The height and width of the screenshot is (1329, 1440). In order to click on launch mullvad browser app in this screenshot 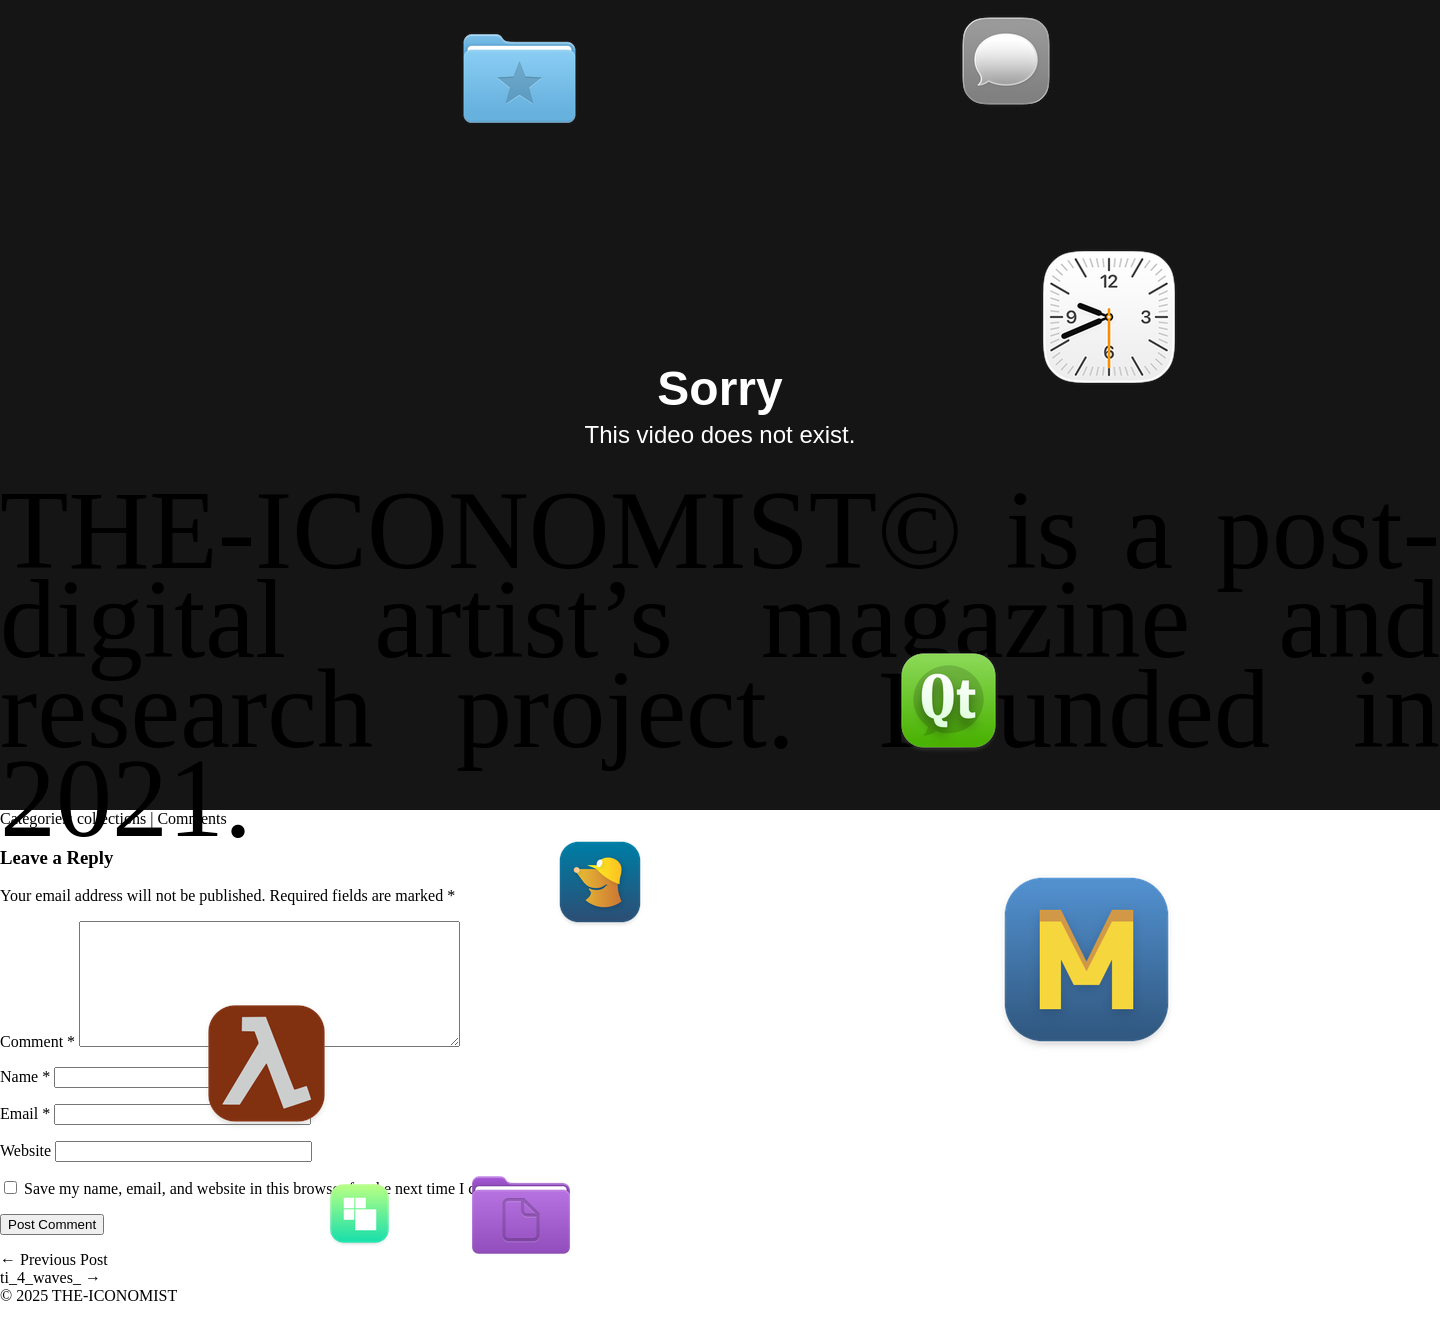, I will do `click(1086, 959)`.